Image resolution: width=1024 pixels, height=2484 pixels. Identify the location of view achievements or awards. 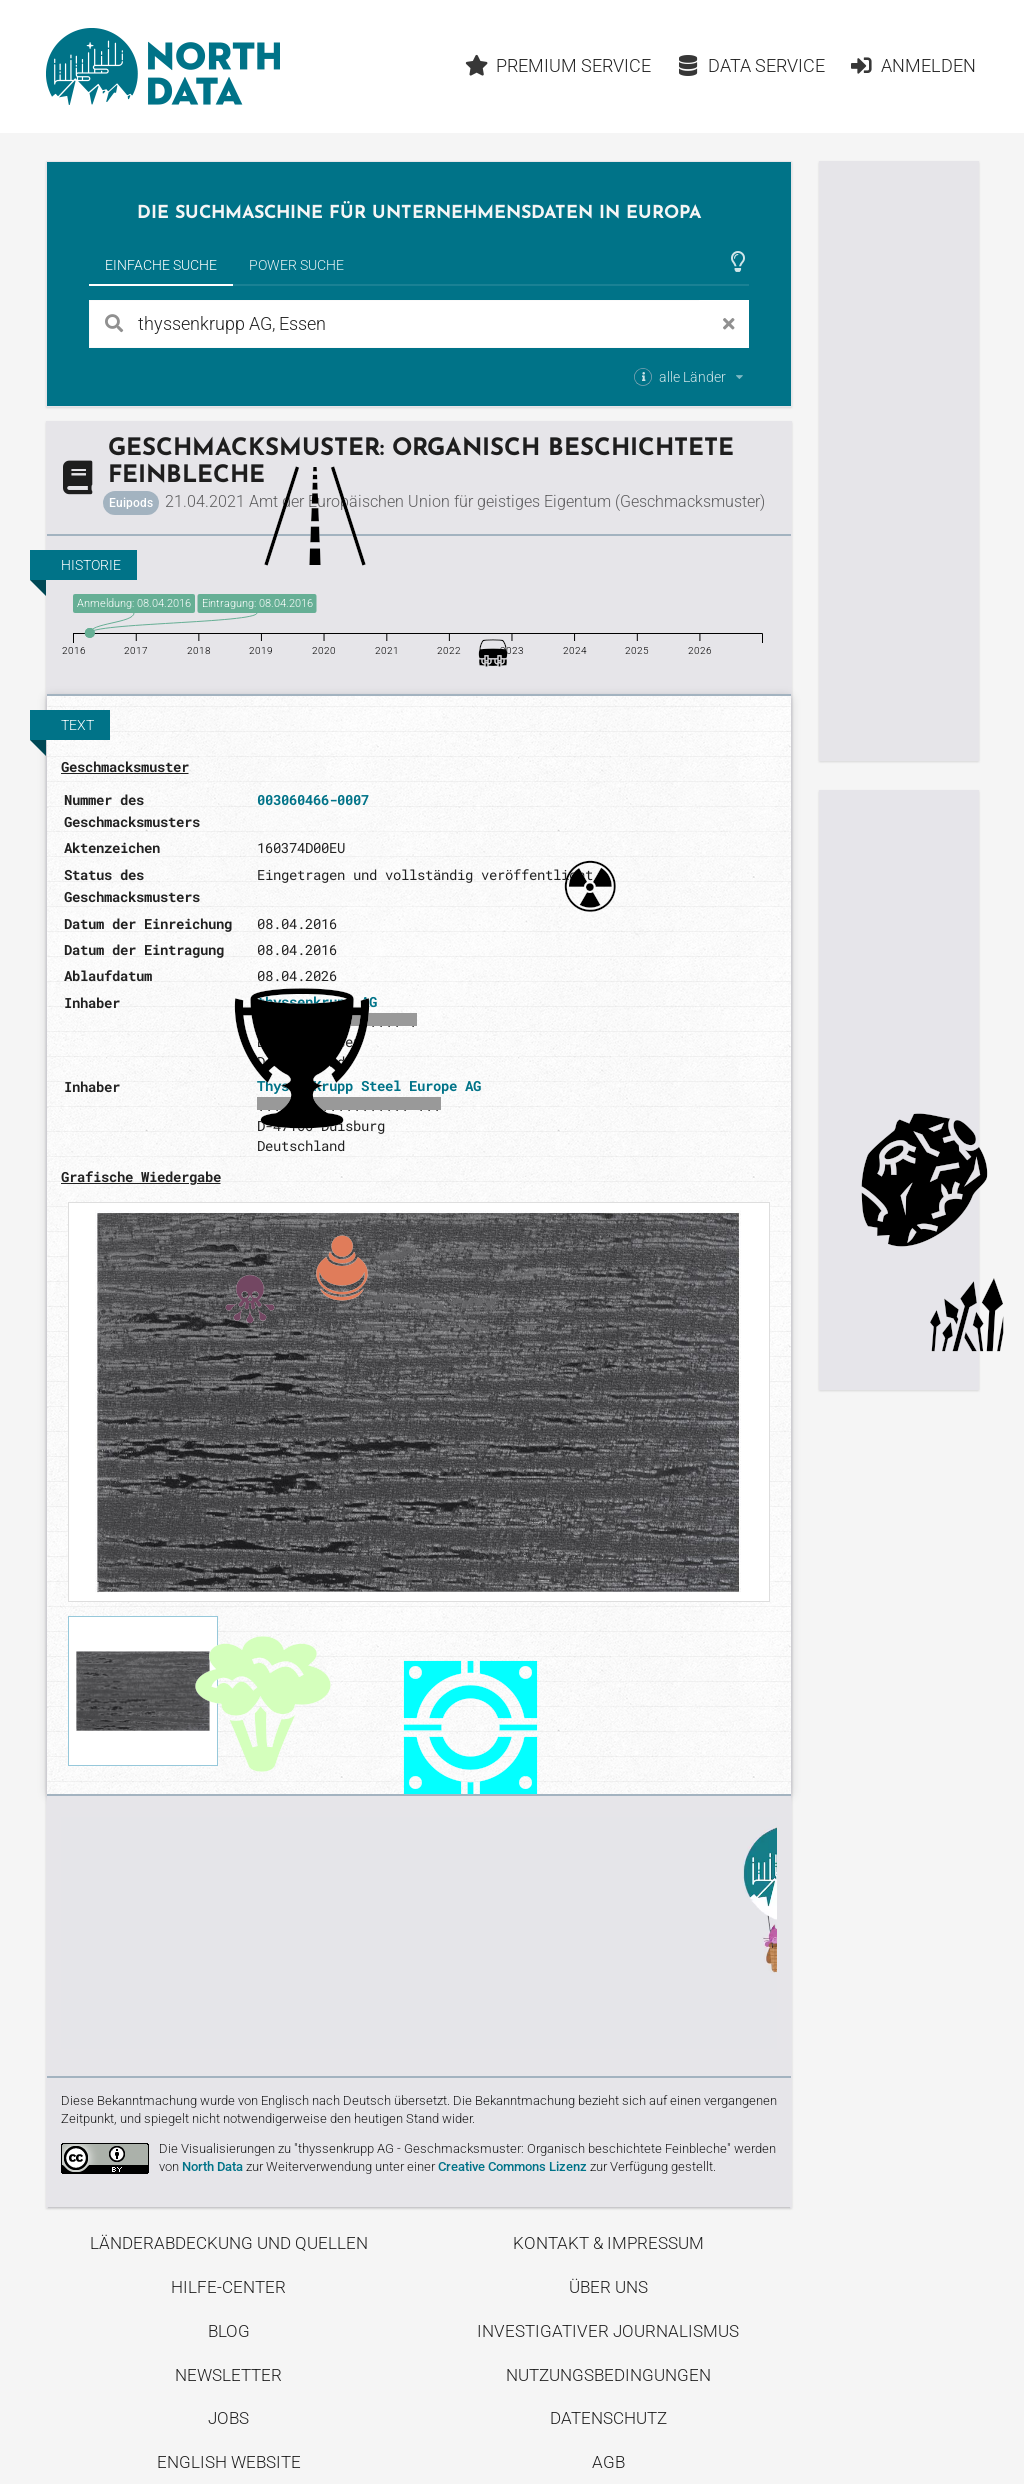
(302, 1058).